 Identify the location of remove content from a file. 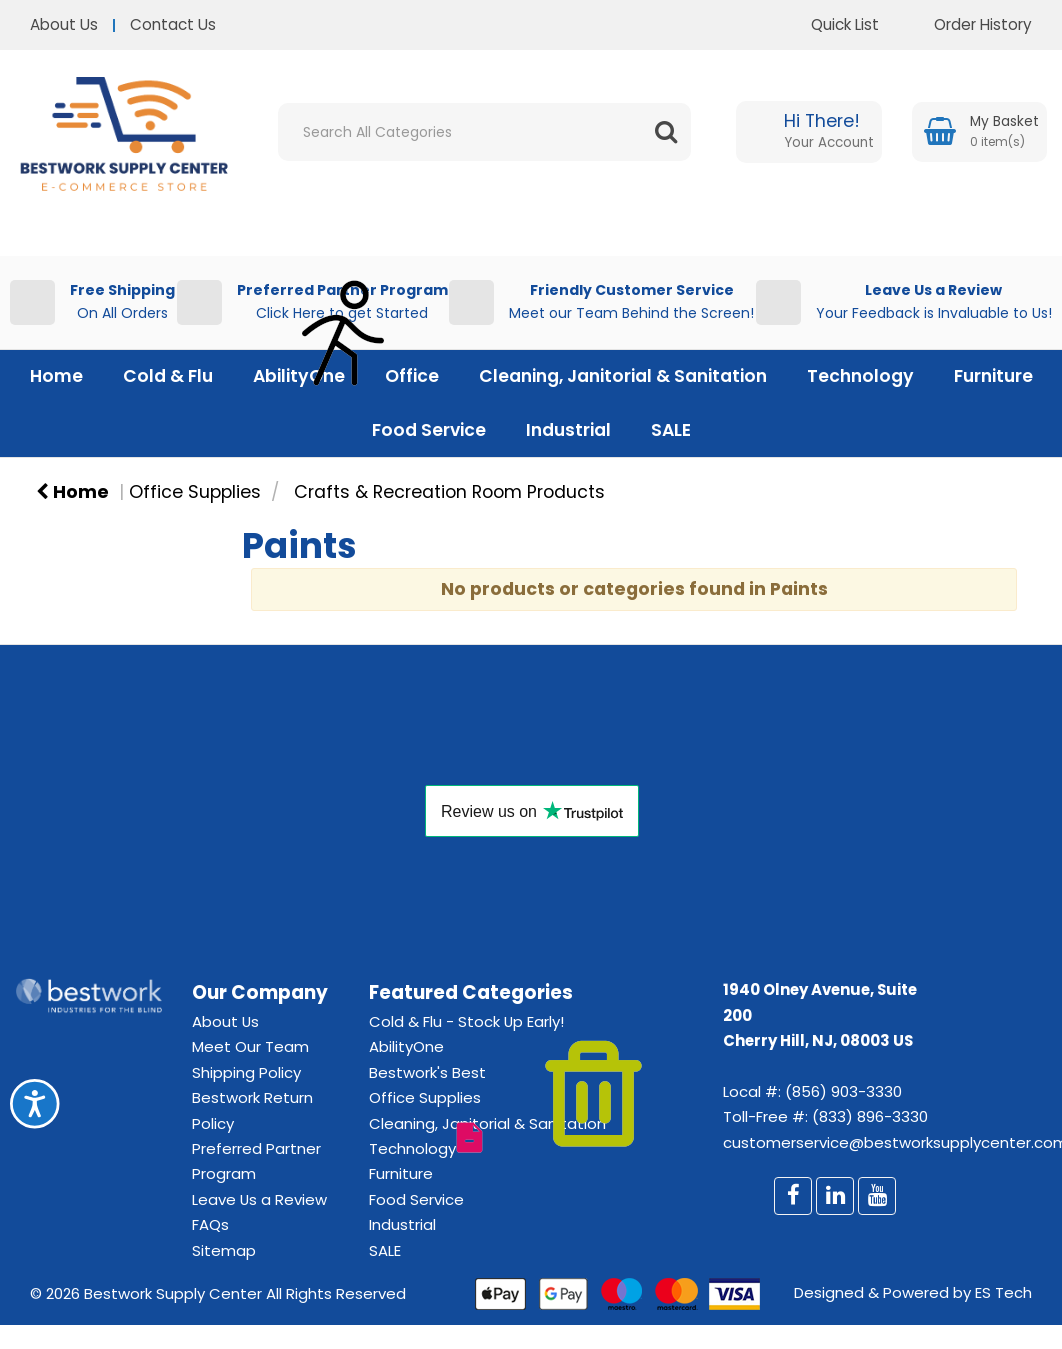
(469, 1137).